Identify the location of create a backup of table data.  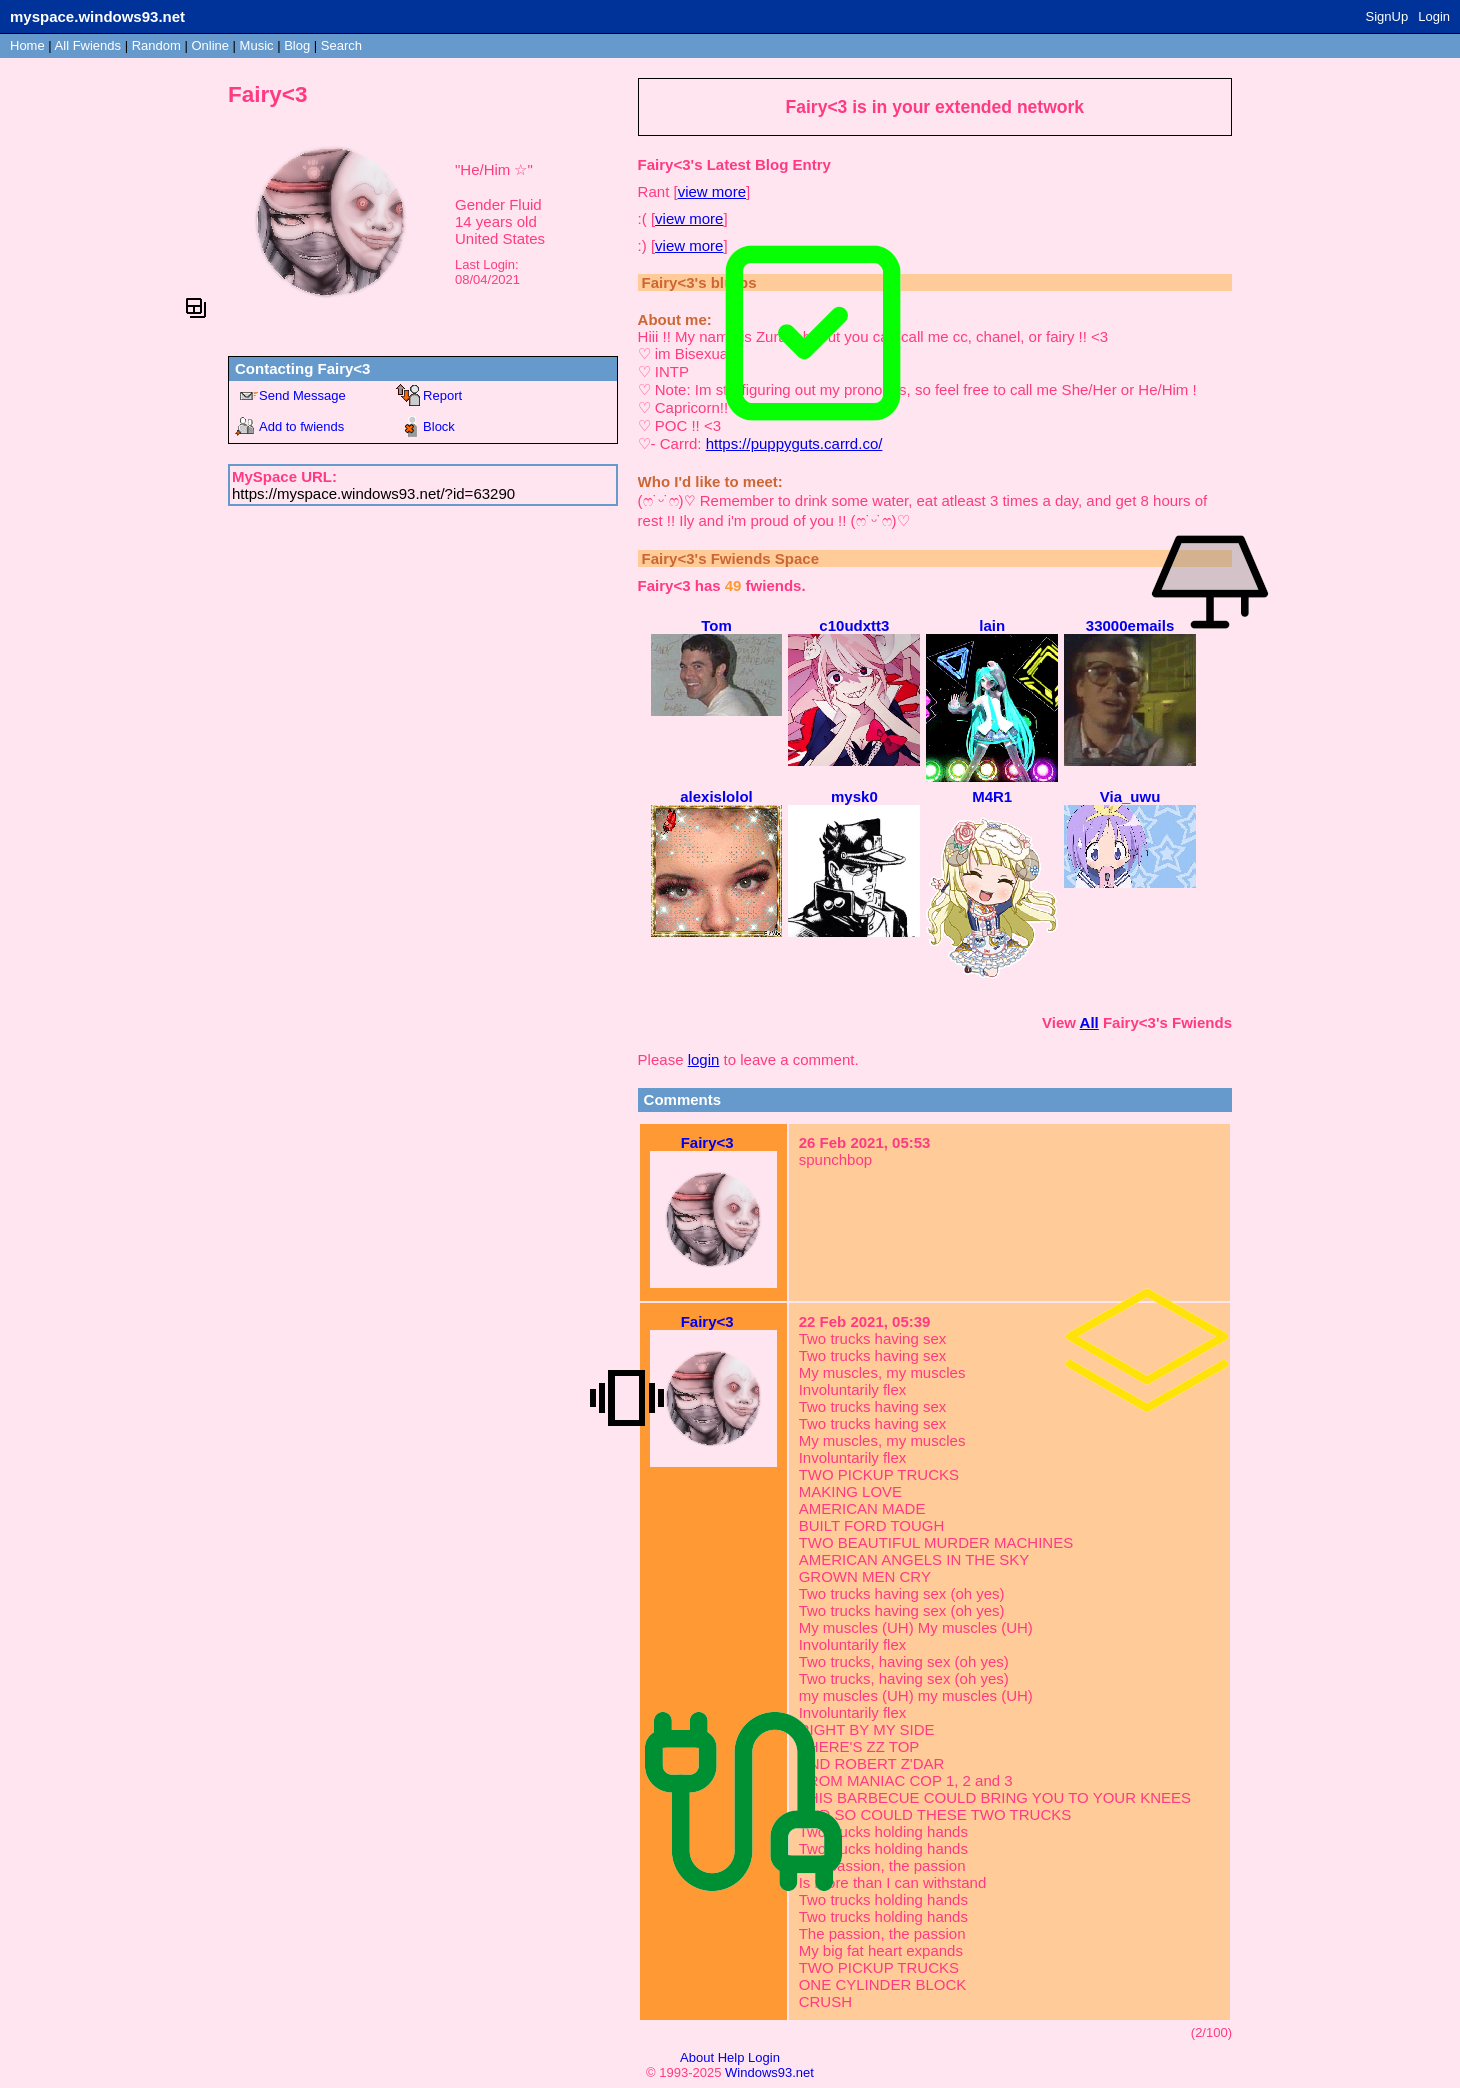
(196, 308).